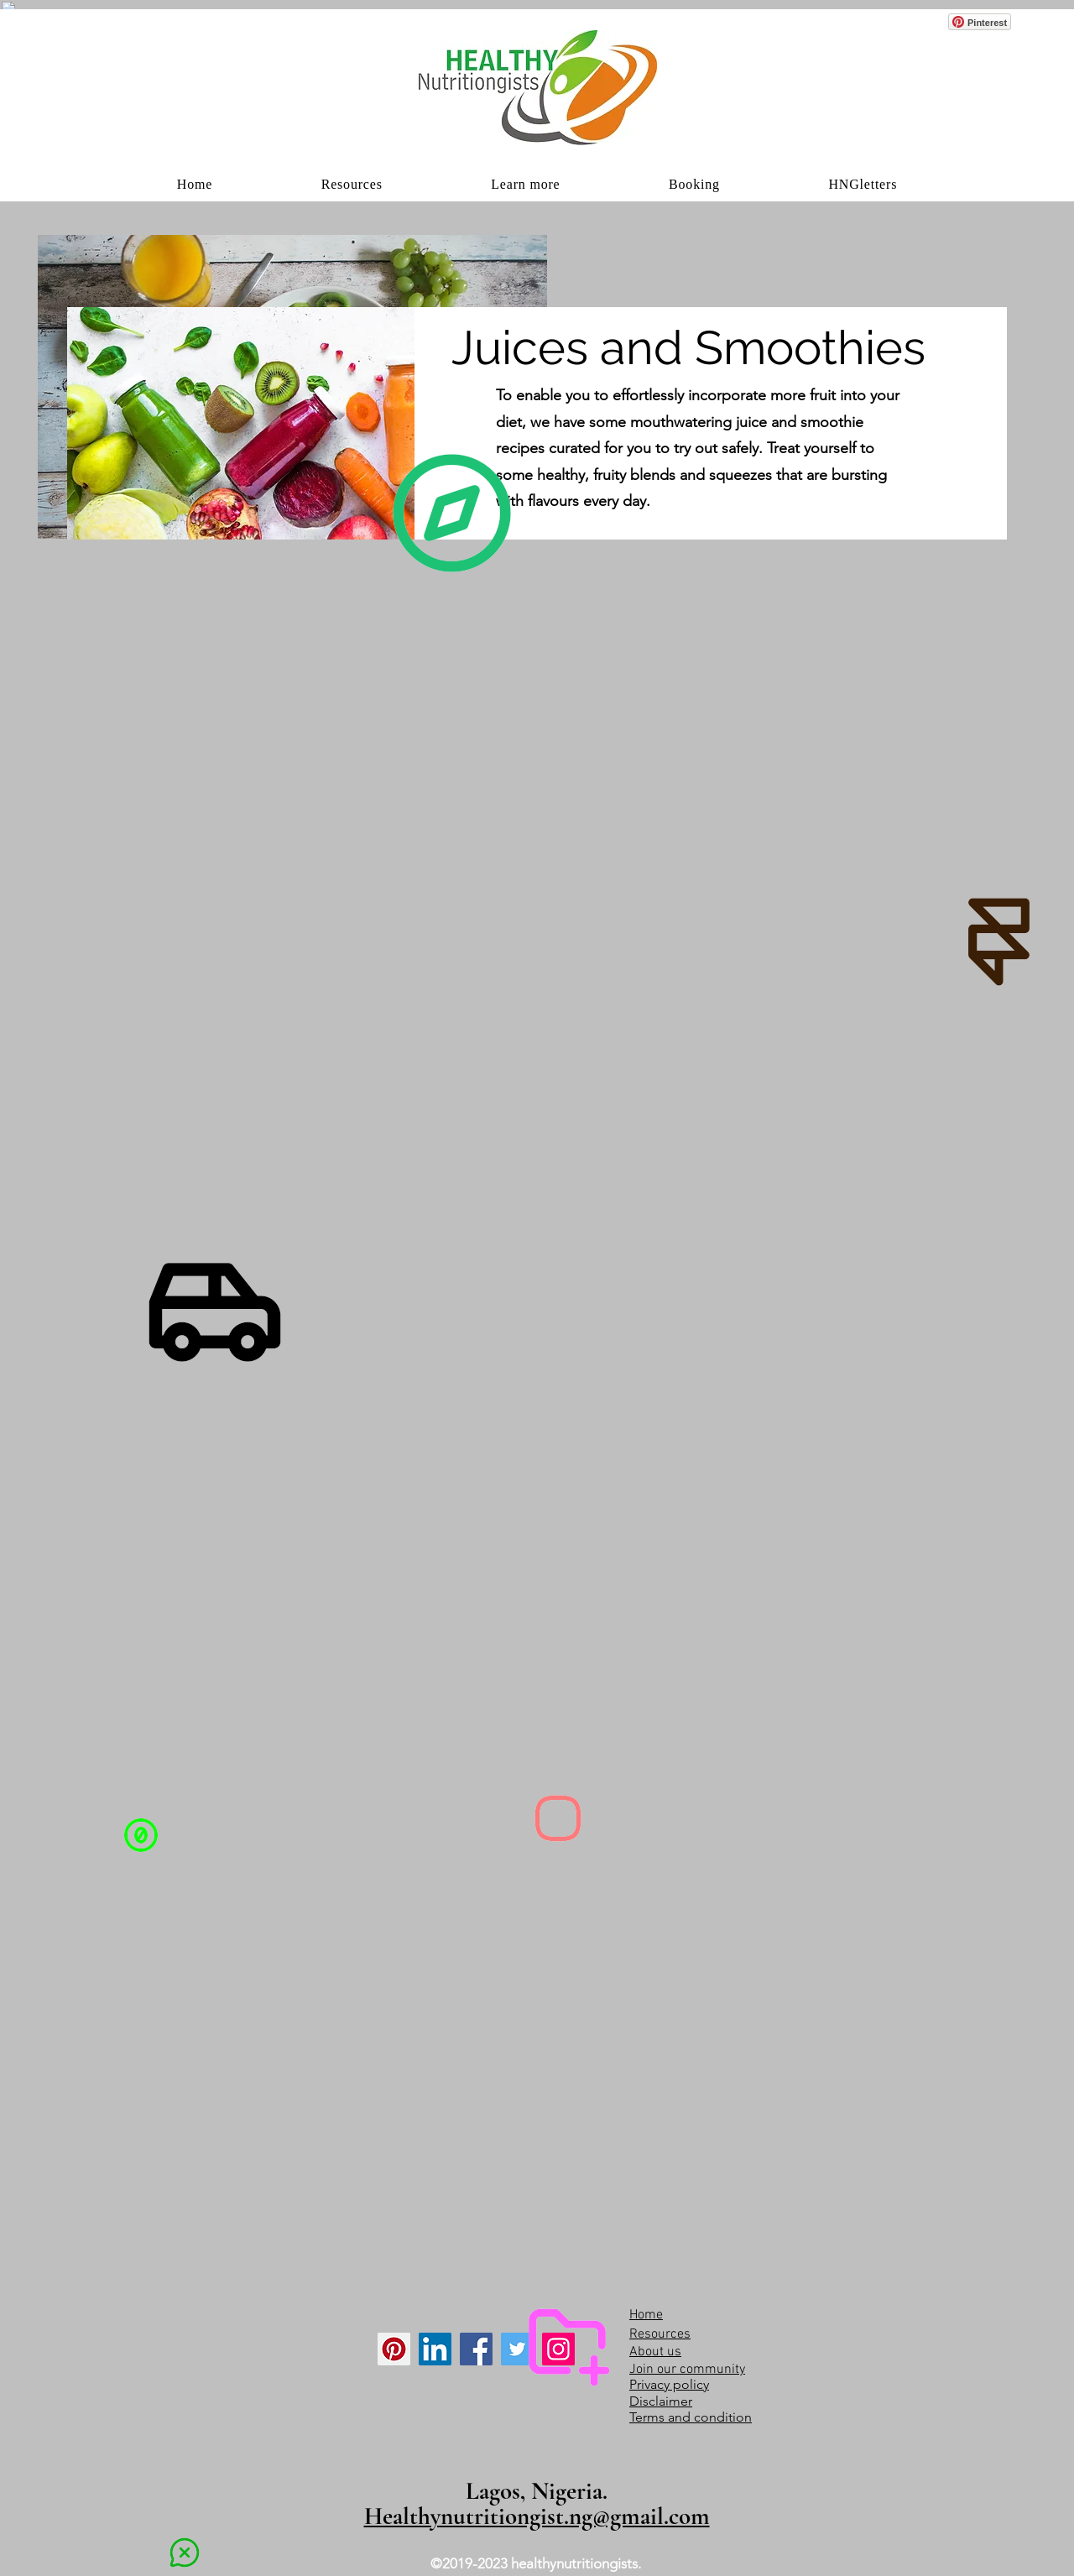  What do you see at coordinates (558, 1818) in the screenshot?
I see `a default placeholder or empty state container` at bounding box center [558, 1818].